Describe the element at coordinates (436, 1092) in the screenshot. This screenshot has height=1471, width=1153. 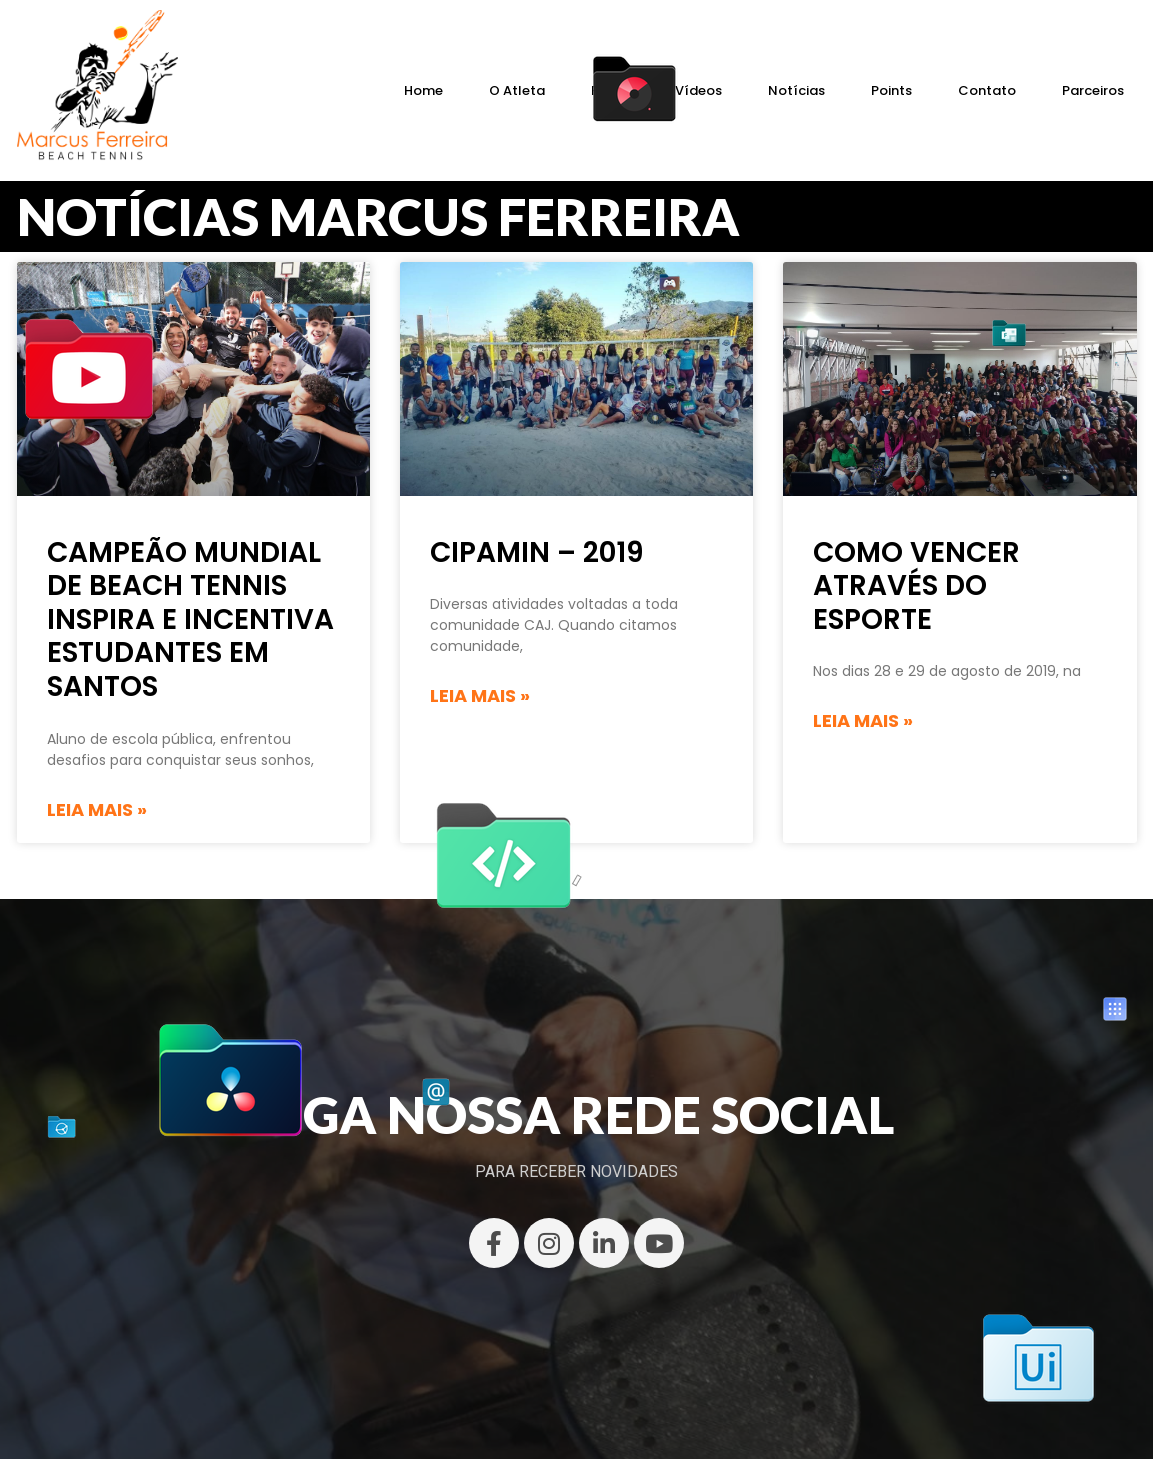
I see `access online accounts settings` at that location.